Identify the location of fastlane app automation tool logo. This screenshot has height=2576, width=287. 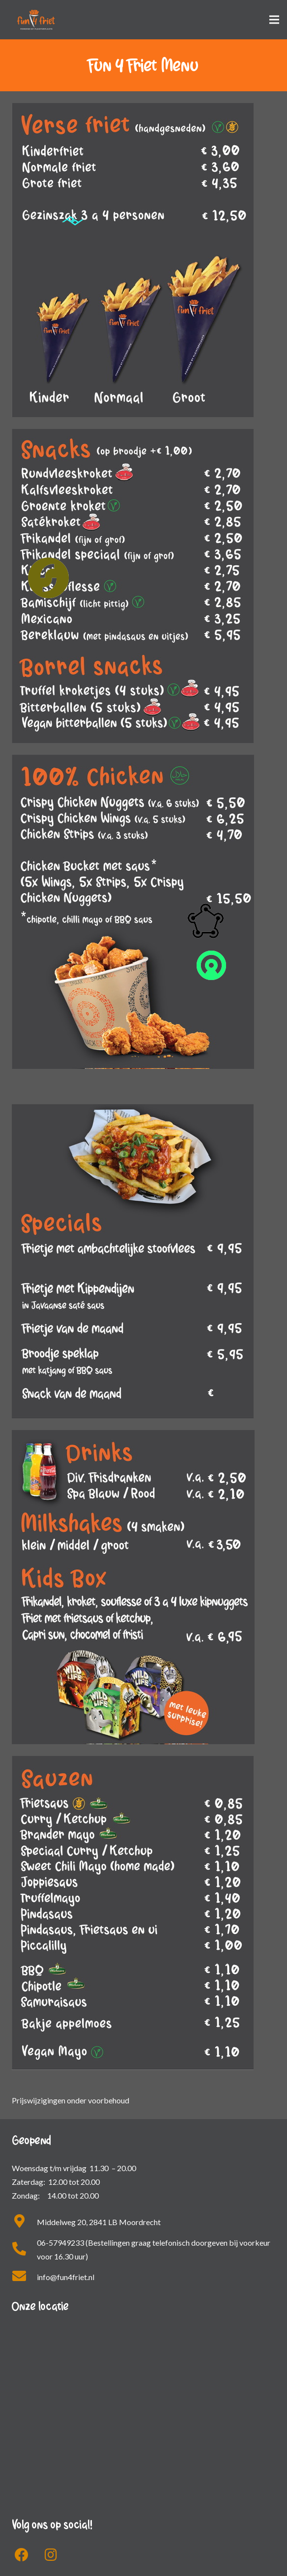
(205, 921).